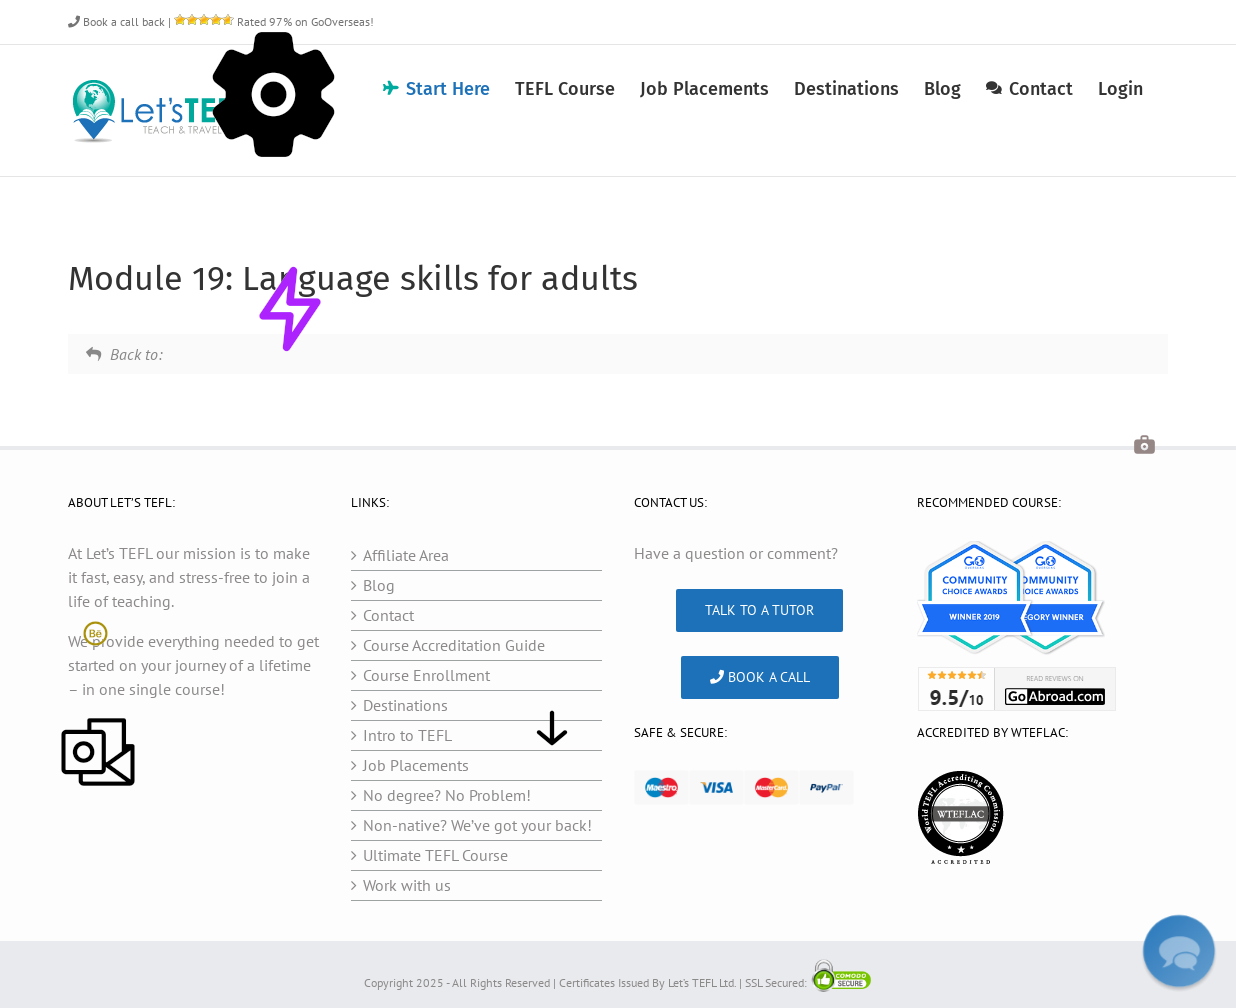  What do you see at coordinates (290, 309) in the screenshot?
I see `toggle flash on camera` at bounding box center [290, 309].